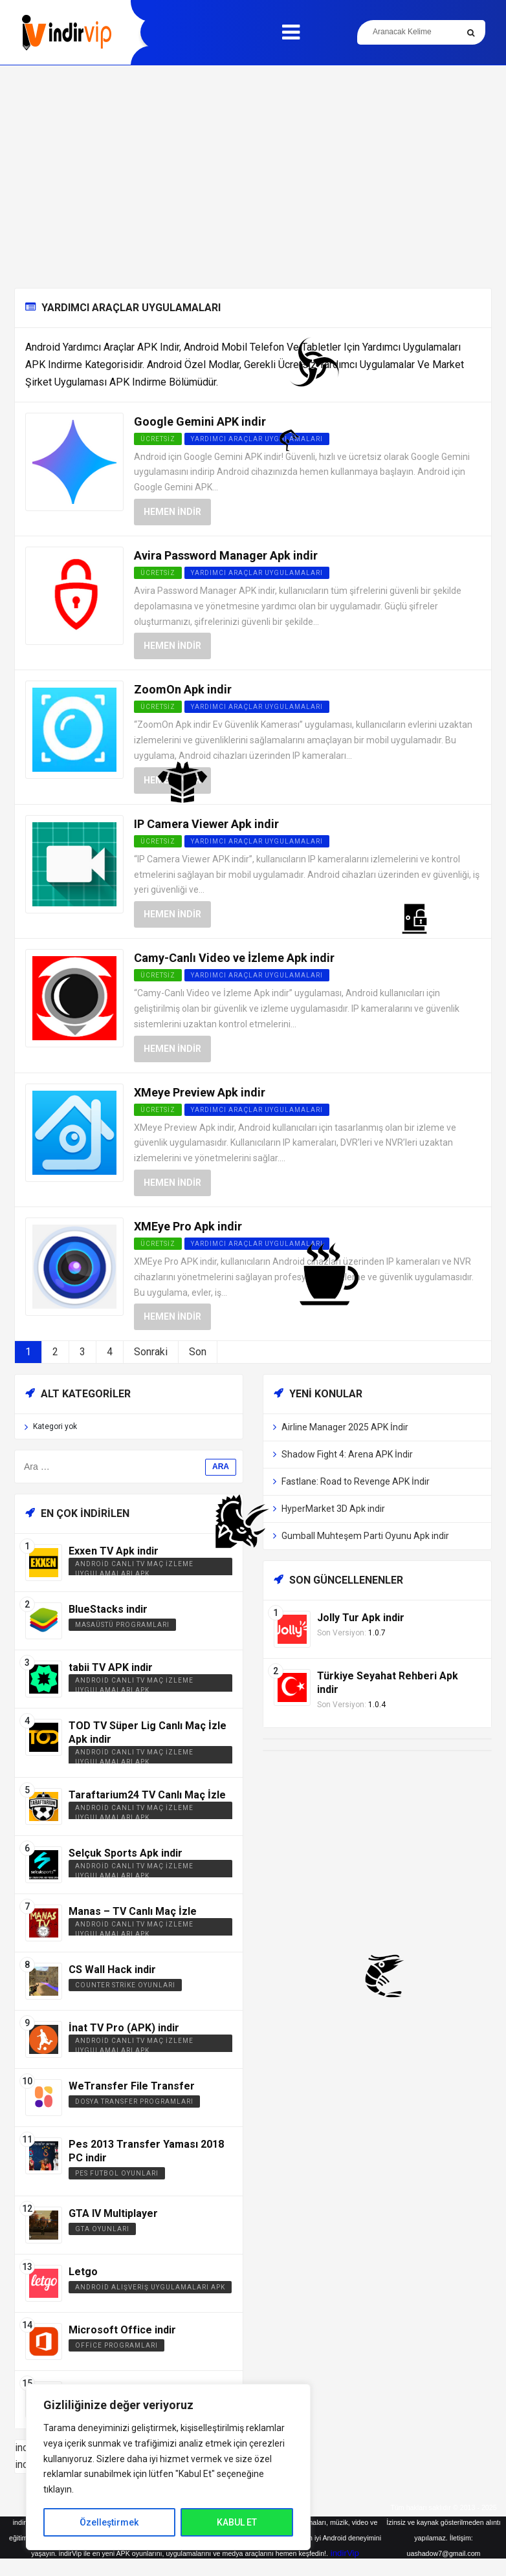 The image size is (506, 2576). Describe the element at coordinates (243, 1521) in the screenshot. I see `access dinosaur-themed game or content` at that location.